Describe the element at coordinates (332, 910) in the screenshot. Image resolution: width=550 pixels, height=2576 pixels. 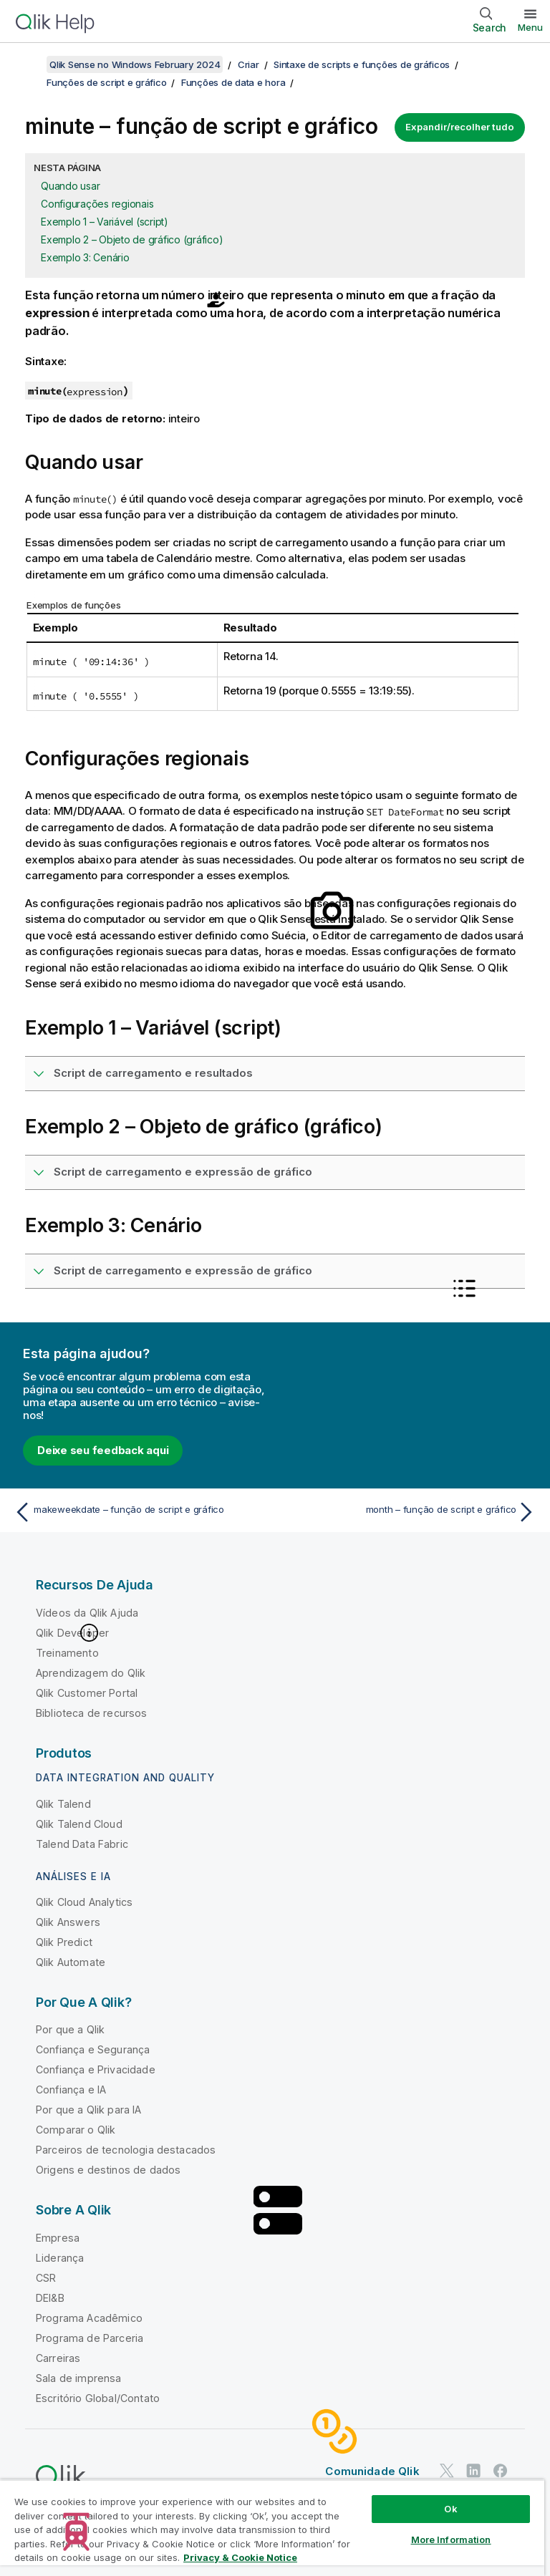
I see `take a photo` at that location.